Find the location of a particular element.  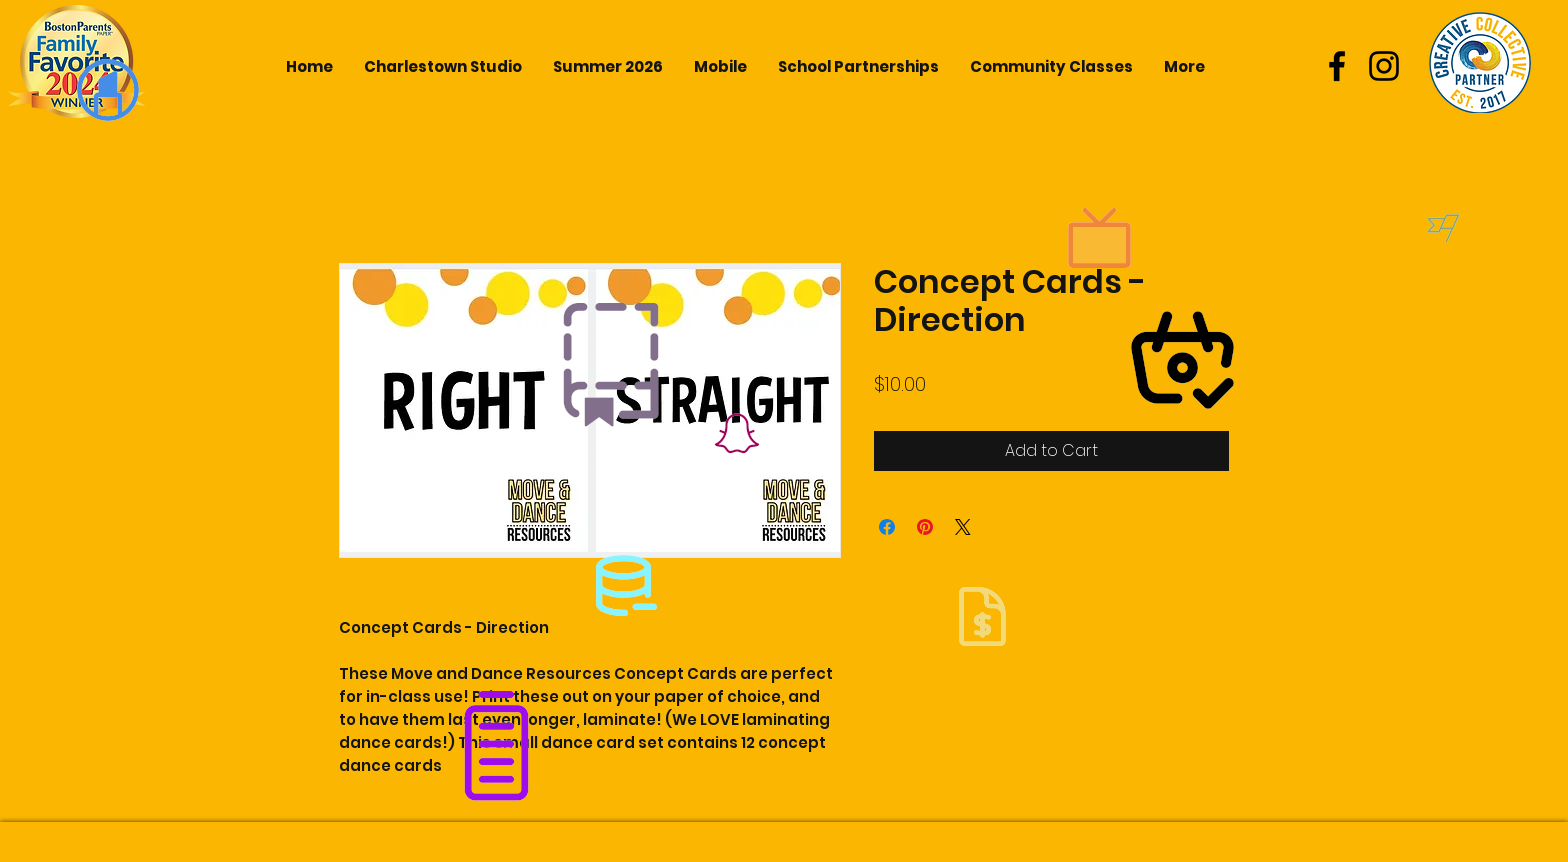

open snapchat app is located at coordinates (737, 434).